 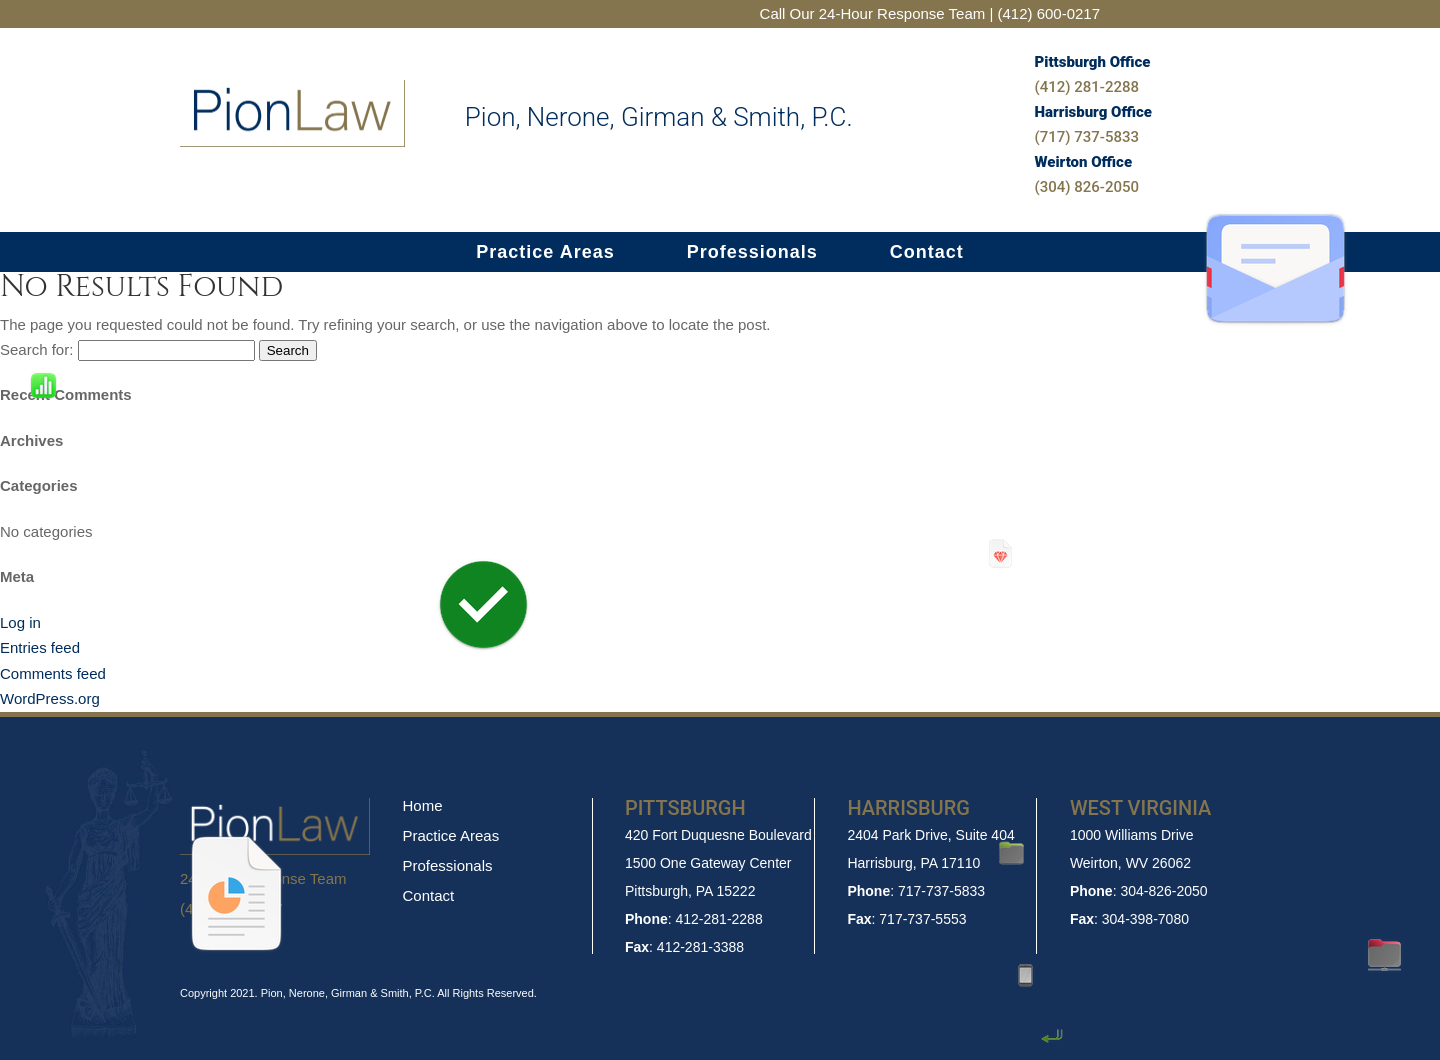 I want to click on access a remote or network folder, so click(x=1384, y=954).